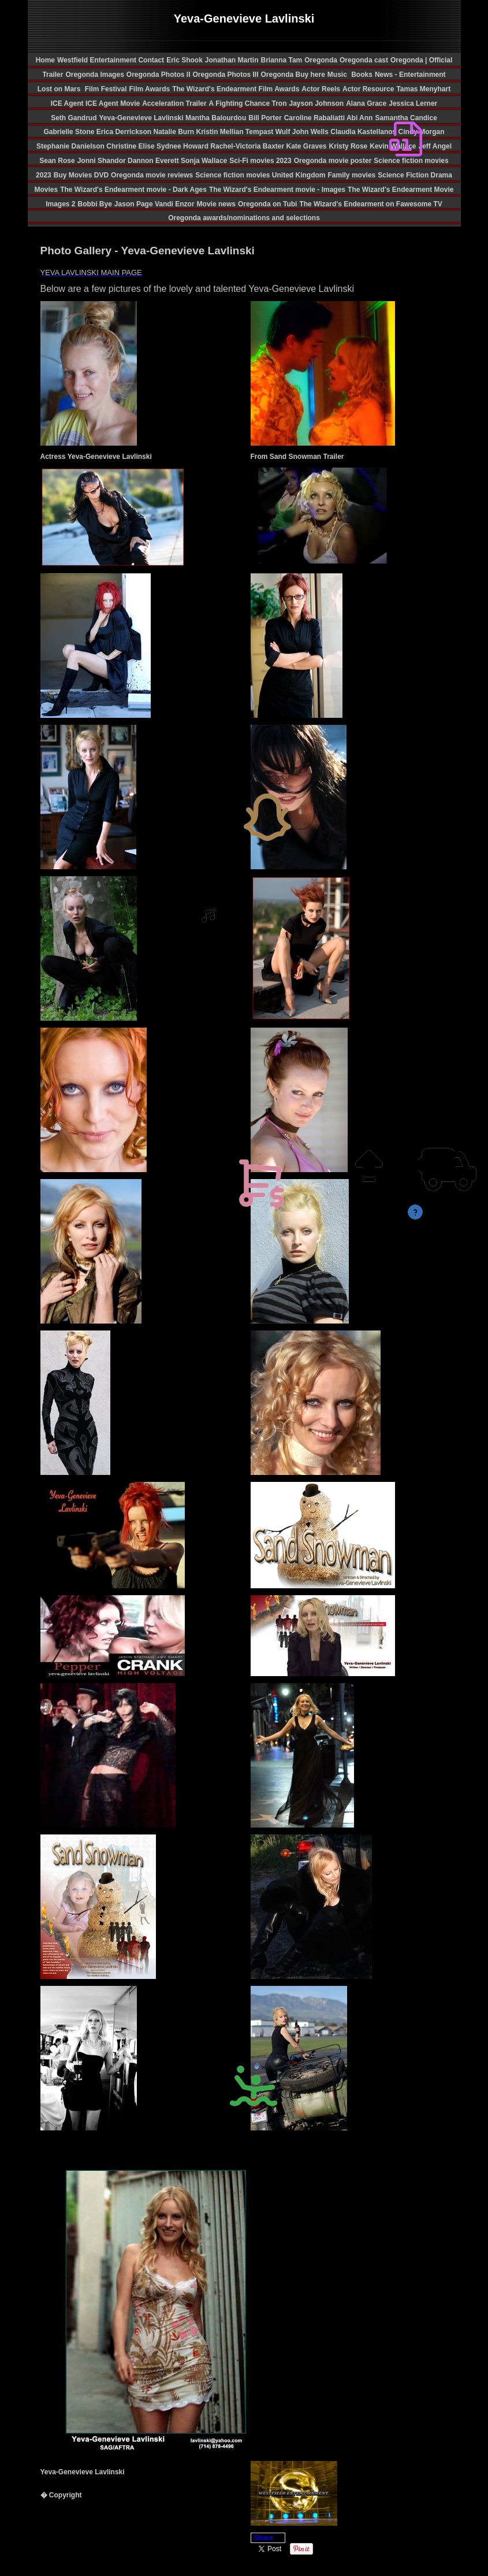 The image size is (488, 2576). Describe the element at coordinates (267, 817) in the screenshot. I see `open Snapchat` at that location.